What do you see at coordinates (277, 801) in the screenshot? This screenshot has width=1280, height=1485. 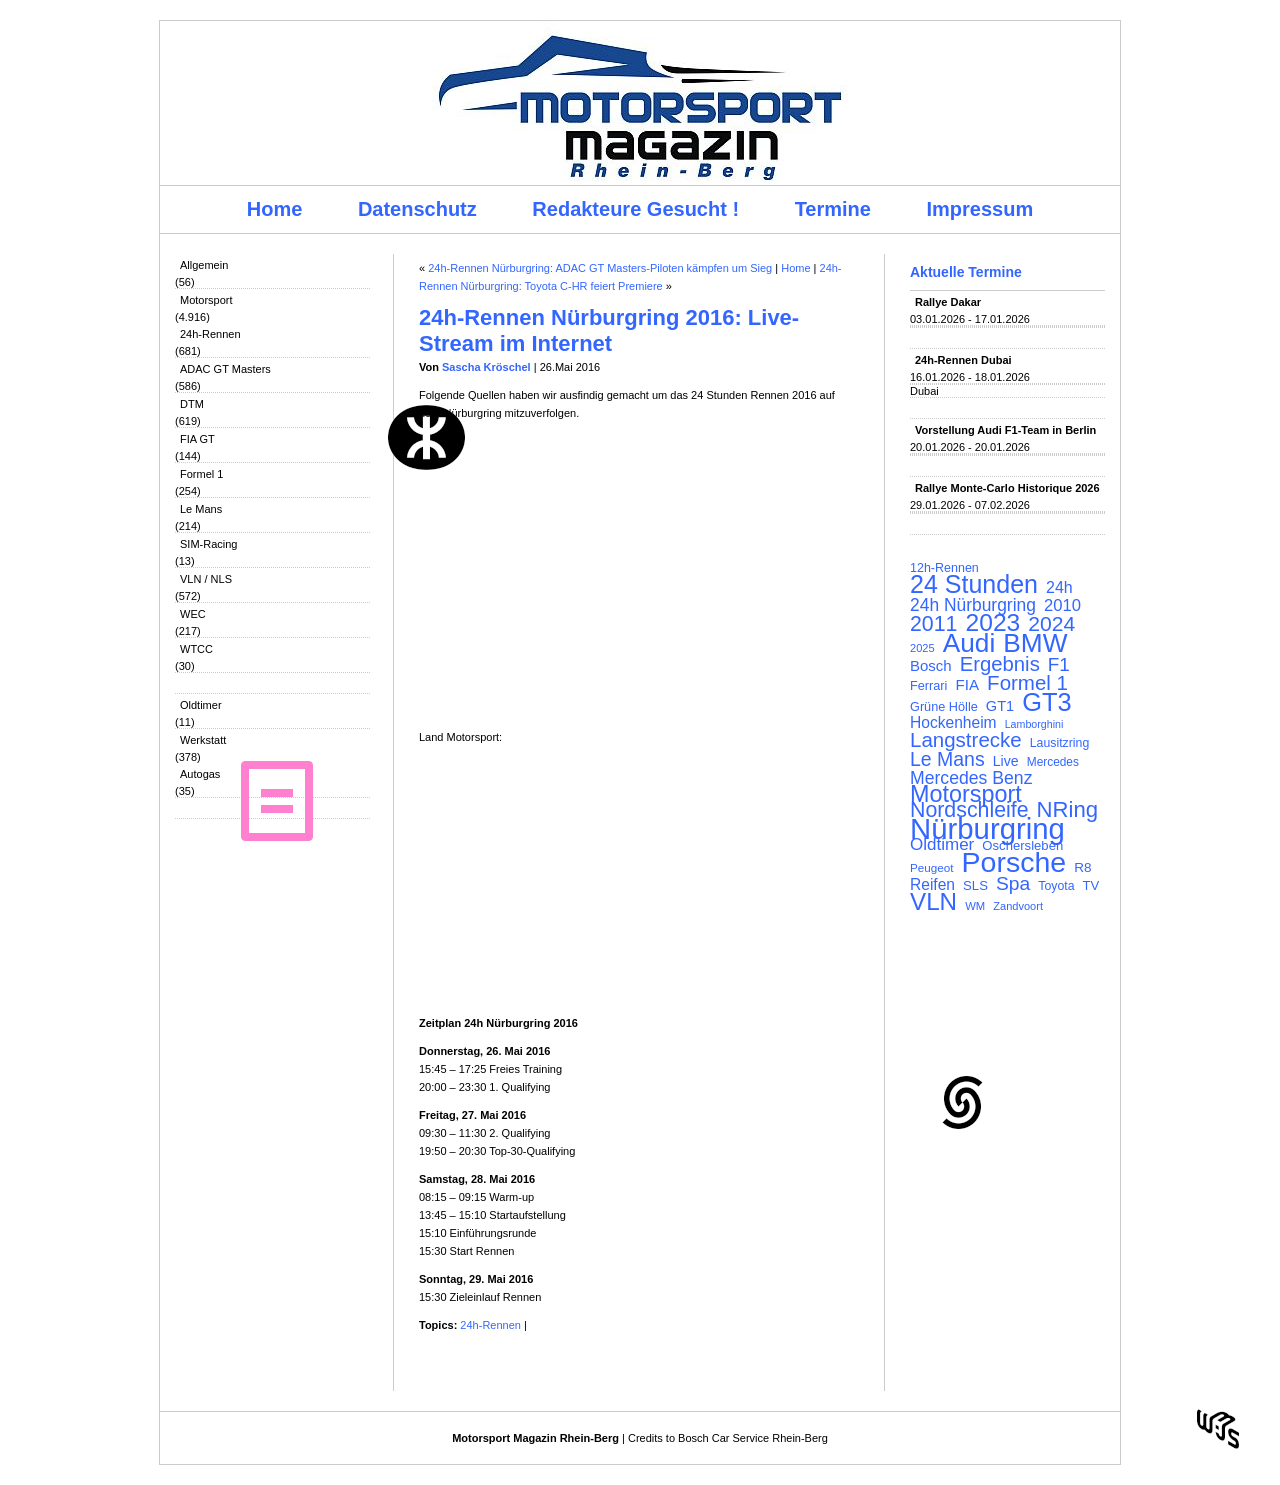 I see `view invoice or billing details` at bounding box center [277, 801].